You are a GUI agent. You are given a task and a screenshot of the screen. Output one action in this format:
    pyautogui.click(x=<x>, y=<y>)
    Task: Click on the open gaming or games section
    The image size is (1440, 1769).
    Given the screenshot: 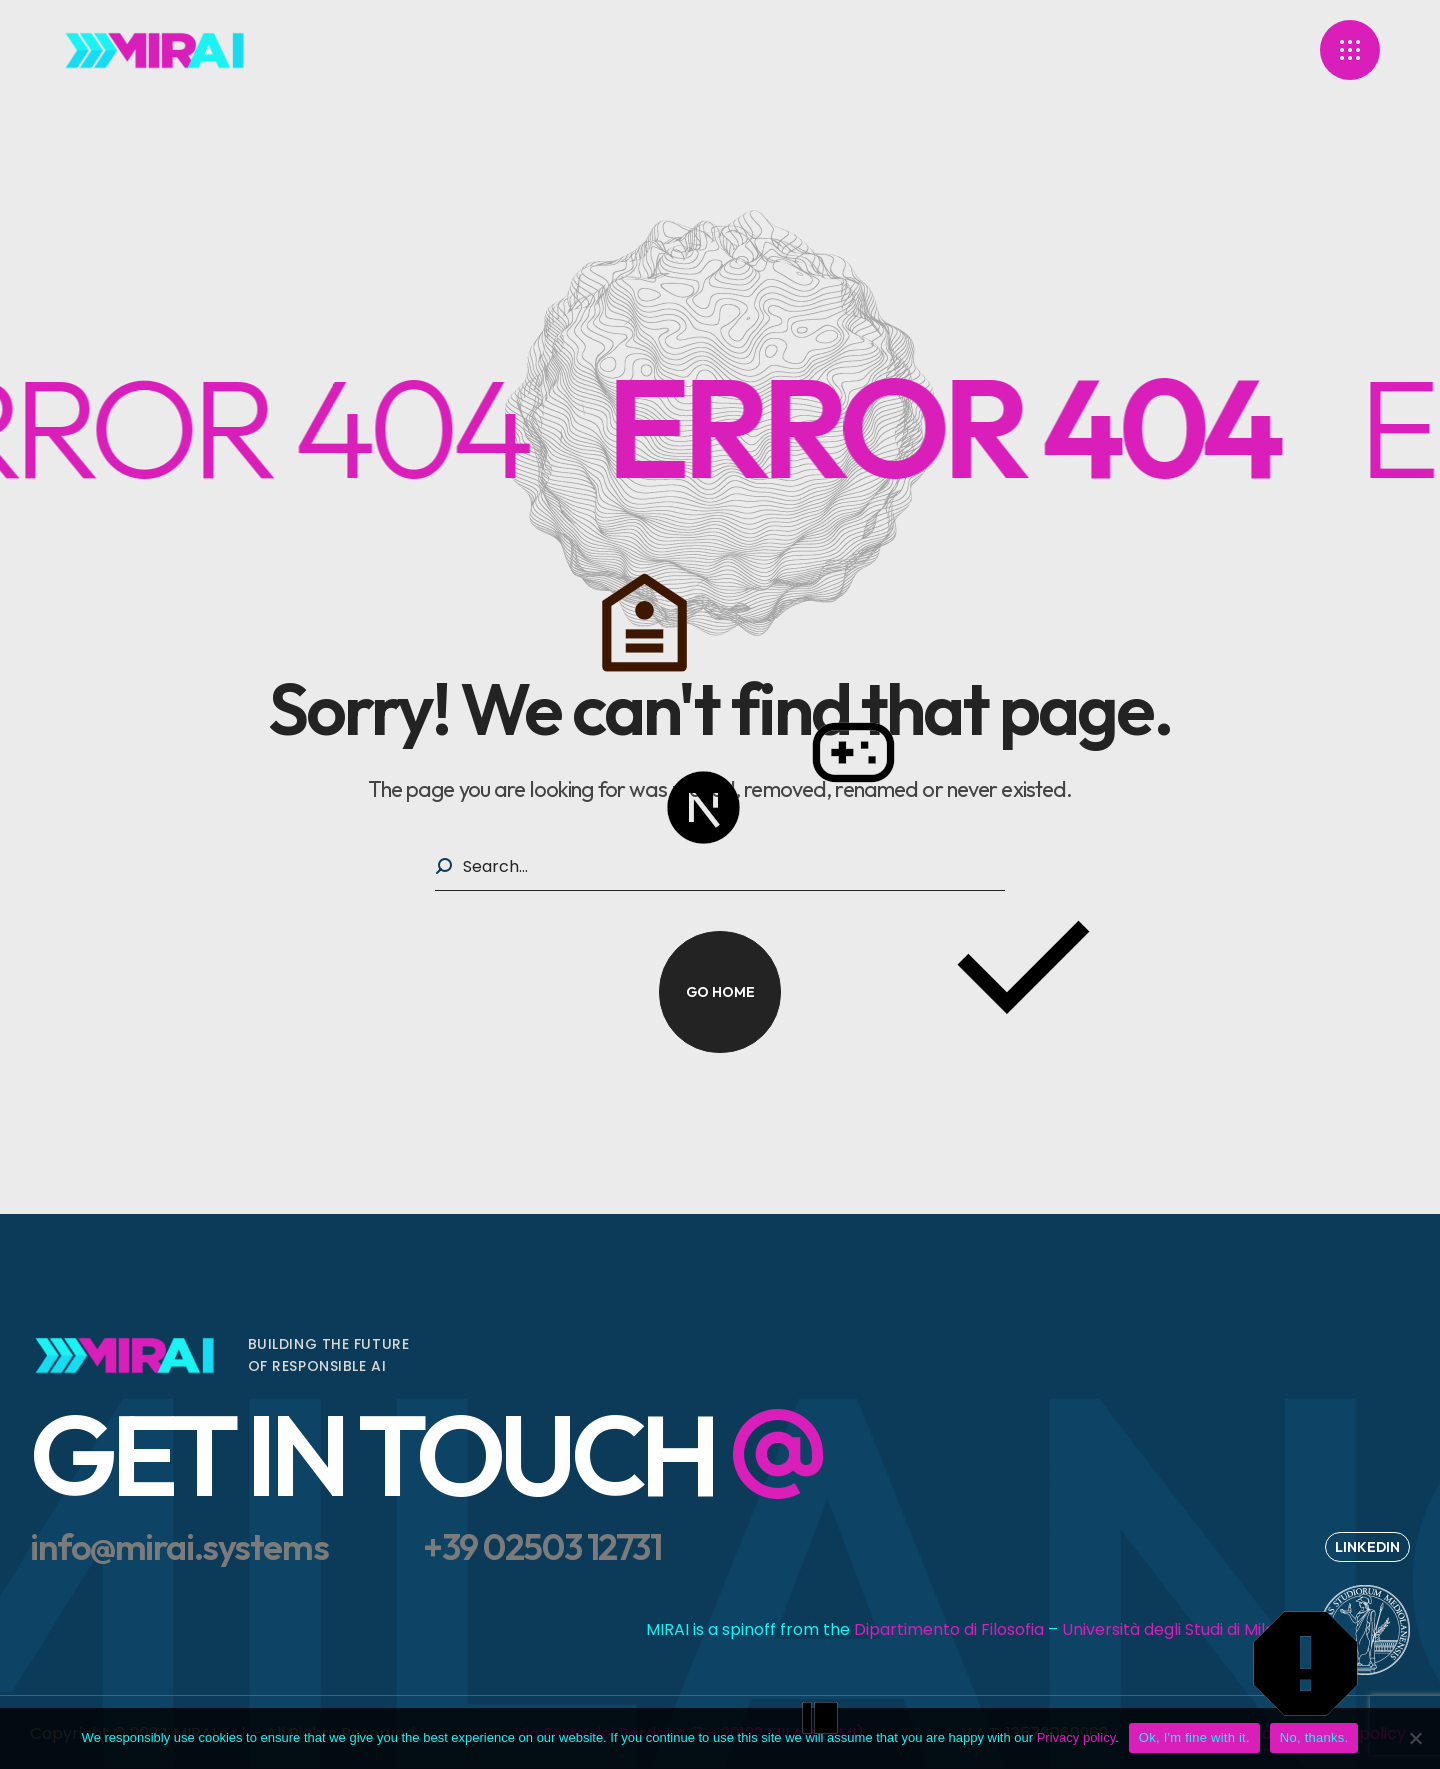 What is the action you would take?
    pyautogui.click(x=853, y=752)
    